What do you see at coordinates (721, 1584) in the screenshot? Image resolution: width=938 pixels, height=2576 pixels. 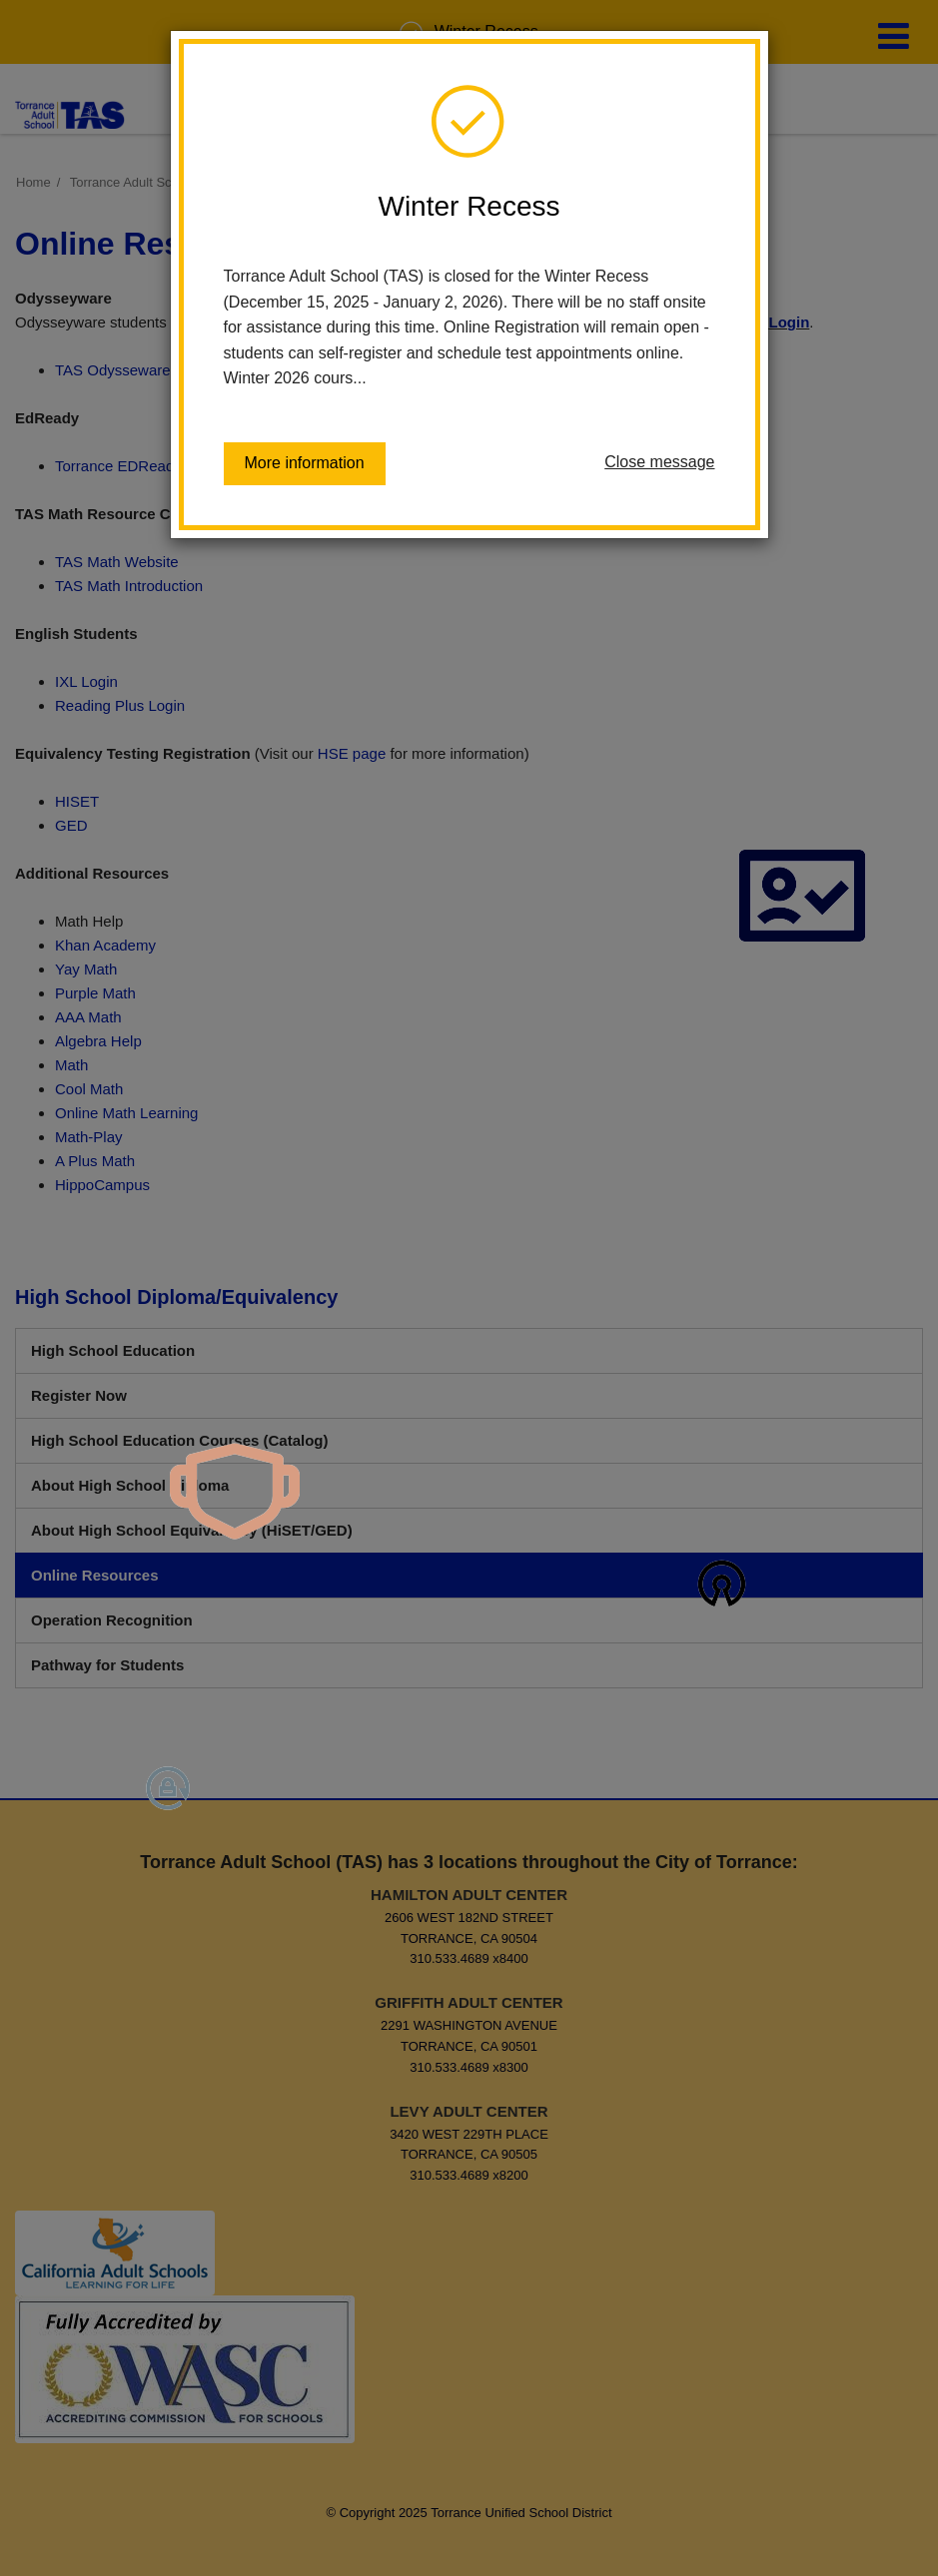 I see `indicates open-source software or project` at bounding box center [721, 1584].